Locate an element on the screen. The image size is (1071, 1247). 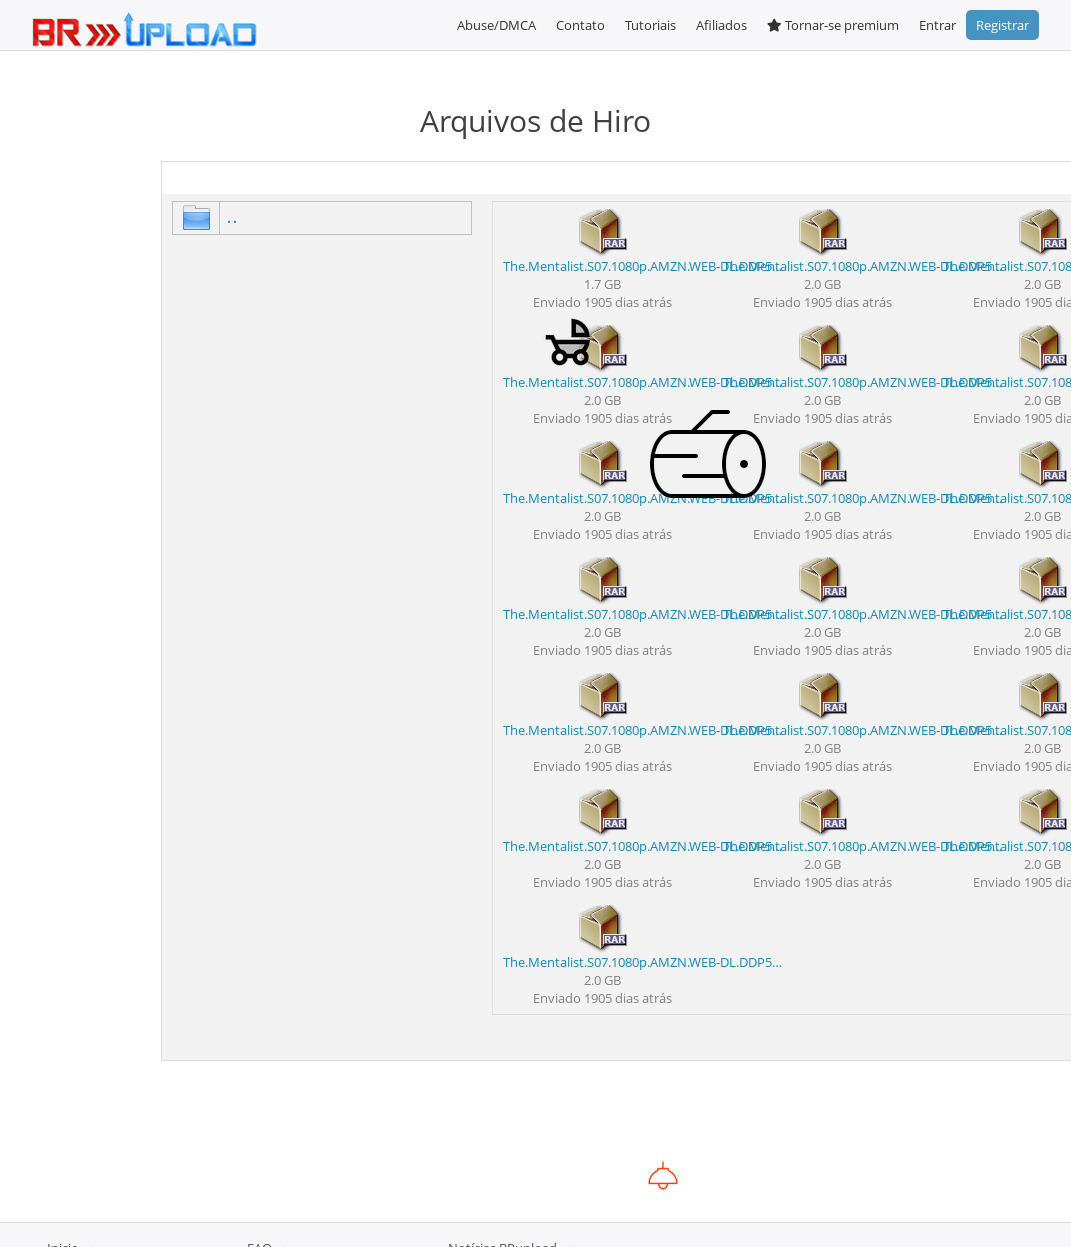
view activity log or event history is located at coordinates (708, 460).